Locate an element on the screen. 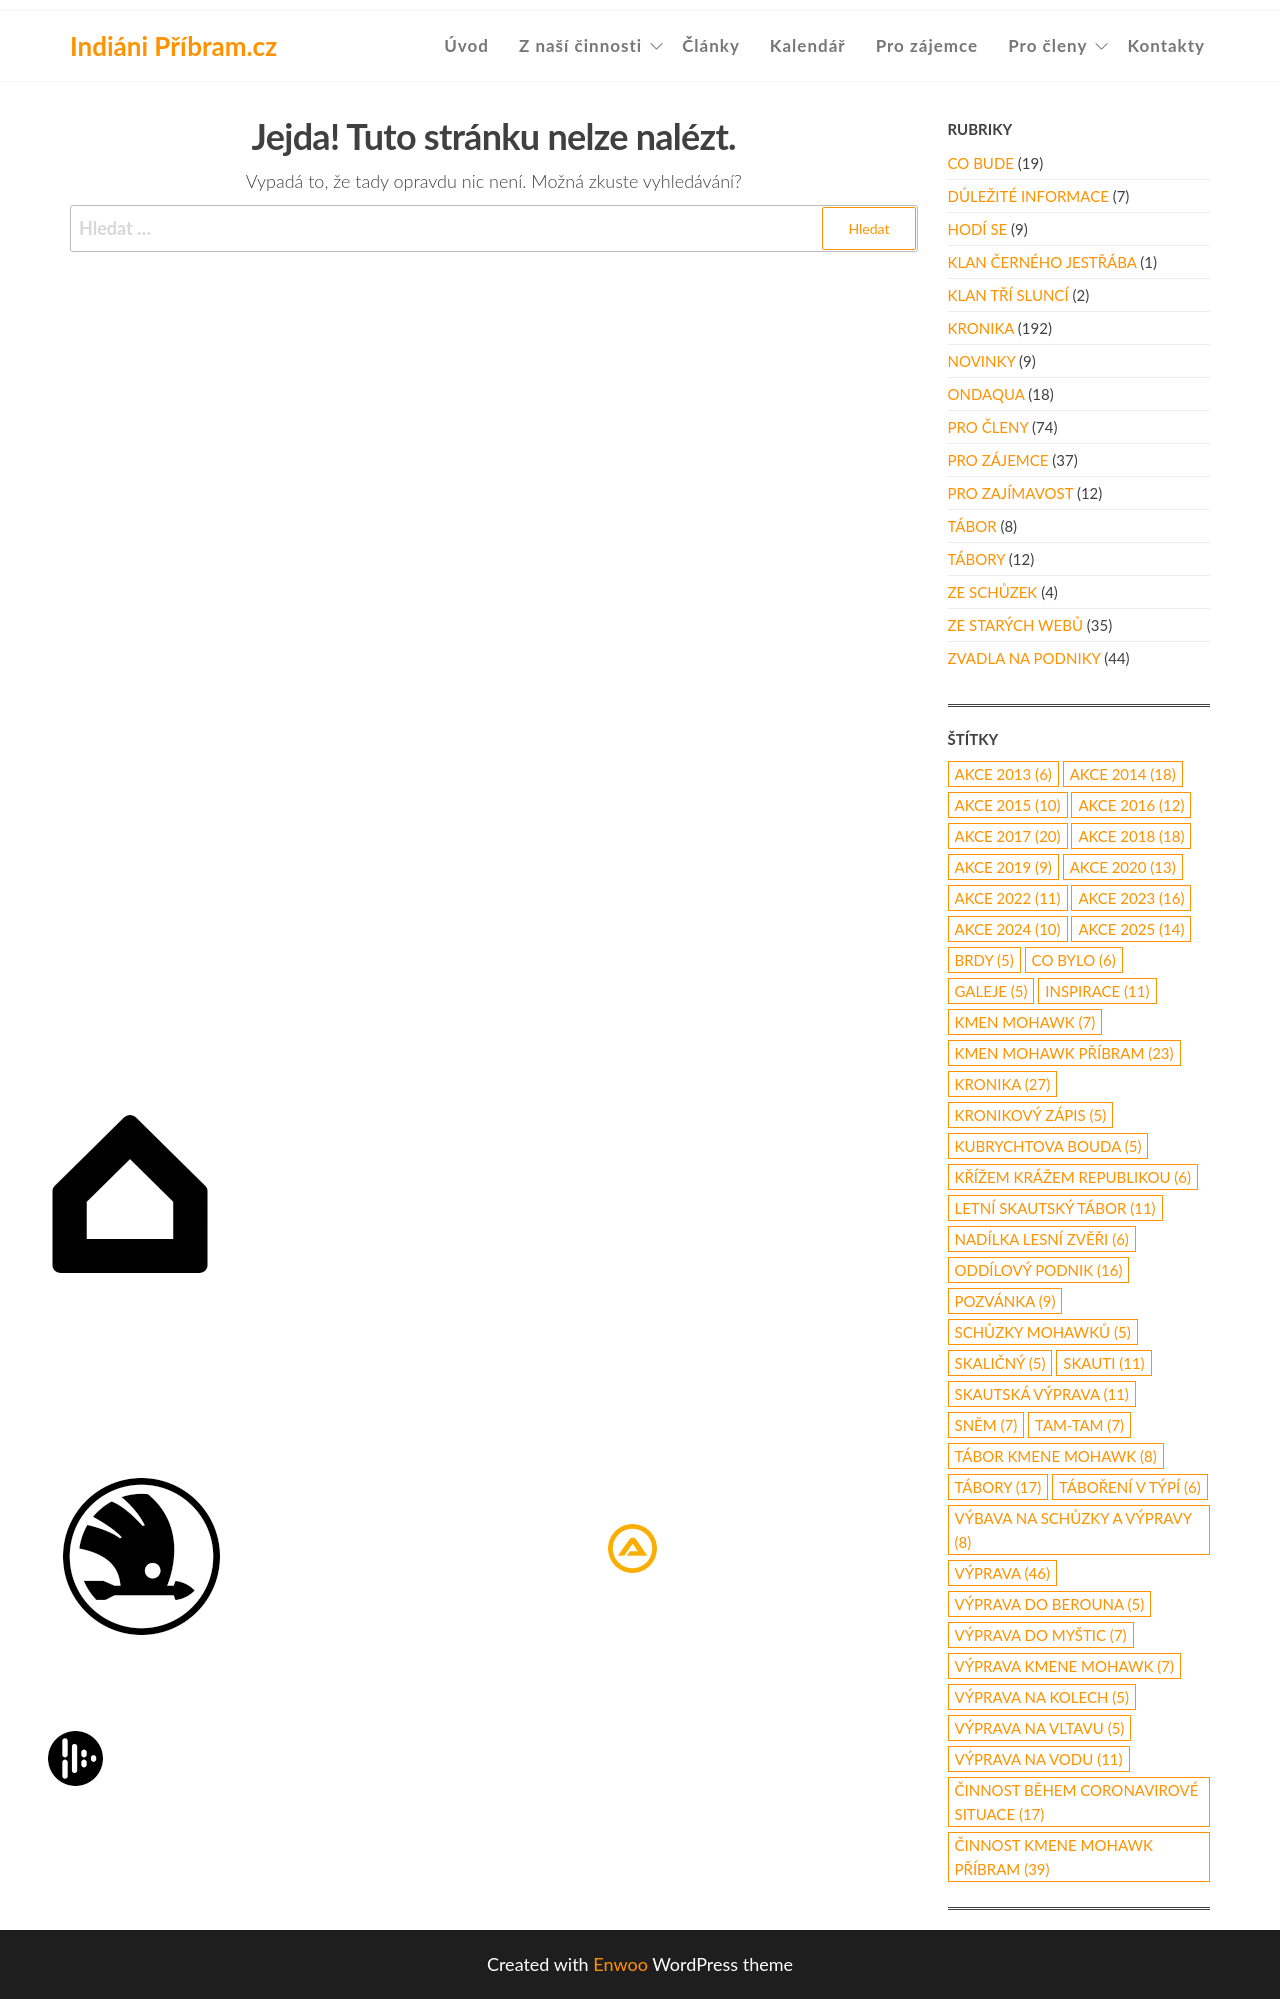 This screenshot has width=1280, height=1999. Škoda brand logo is located at coordinates (141, 1556).